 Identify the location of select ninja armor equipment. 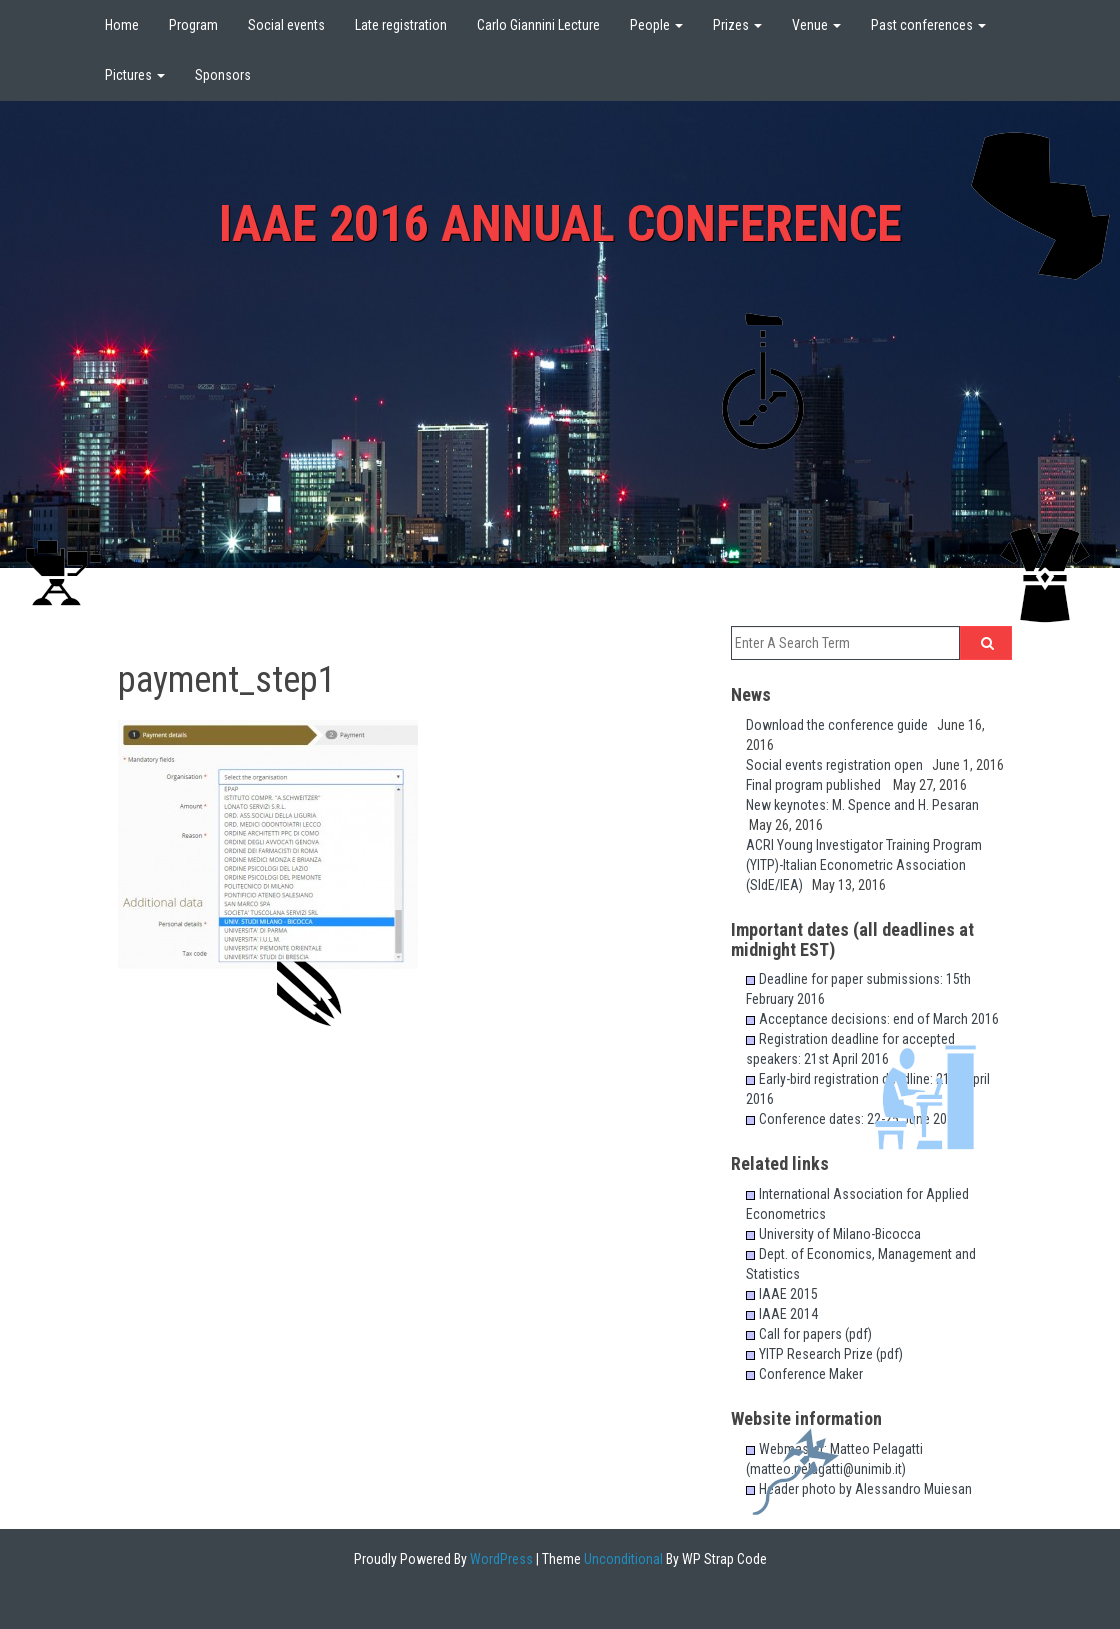
(1045, 575).